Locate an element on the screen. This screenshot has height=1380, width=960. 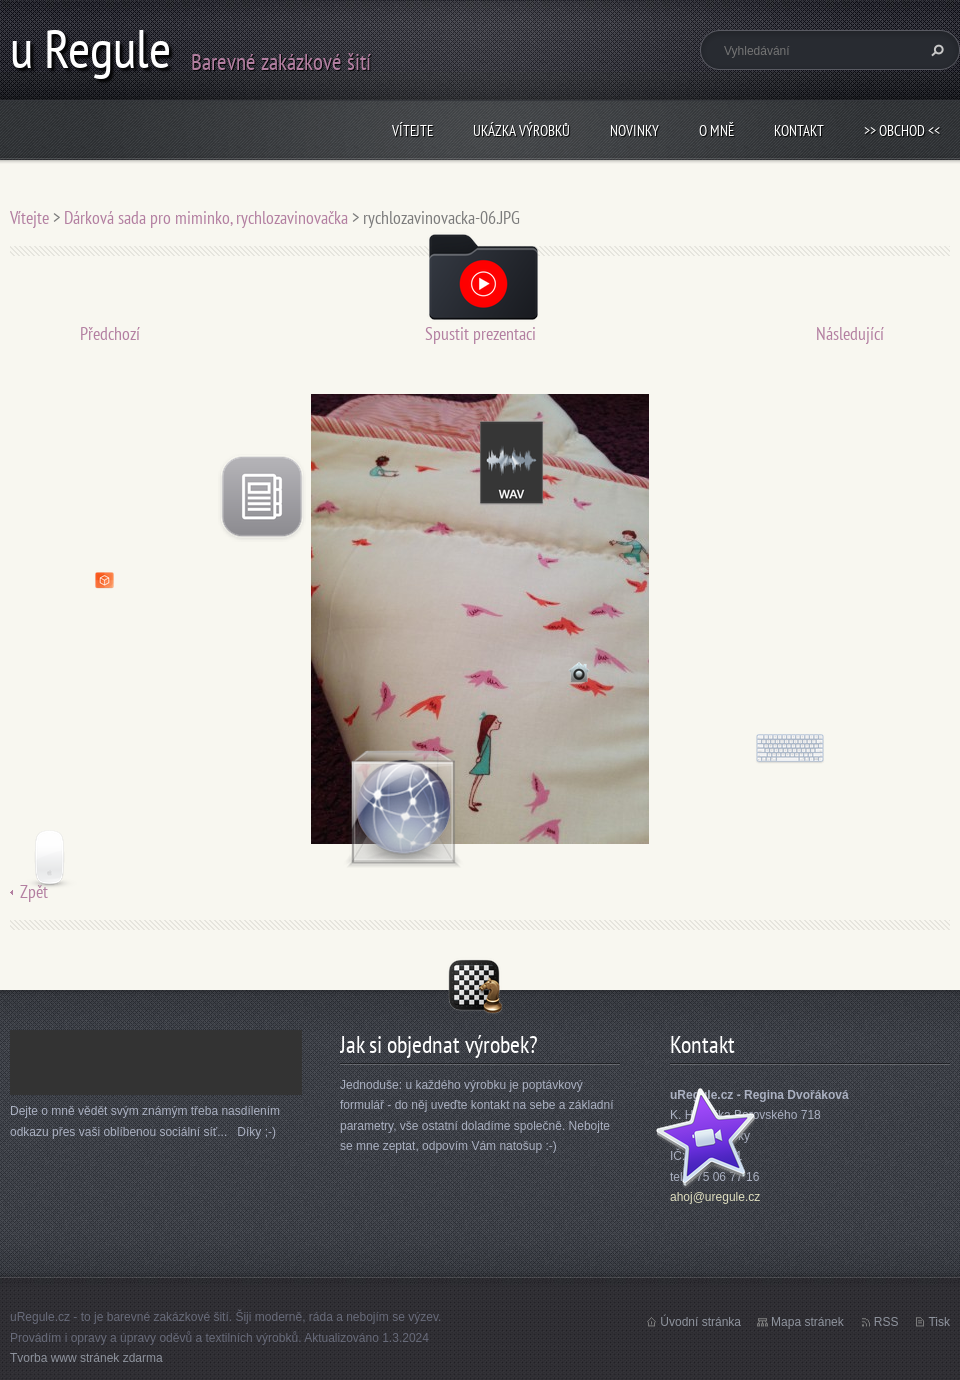
open iMovie video editing application is located at coordinates (705, 1138).